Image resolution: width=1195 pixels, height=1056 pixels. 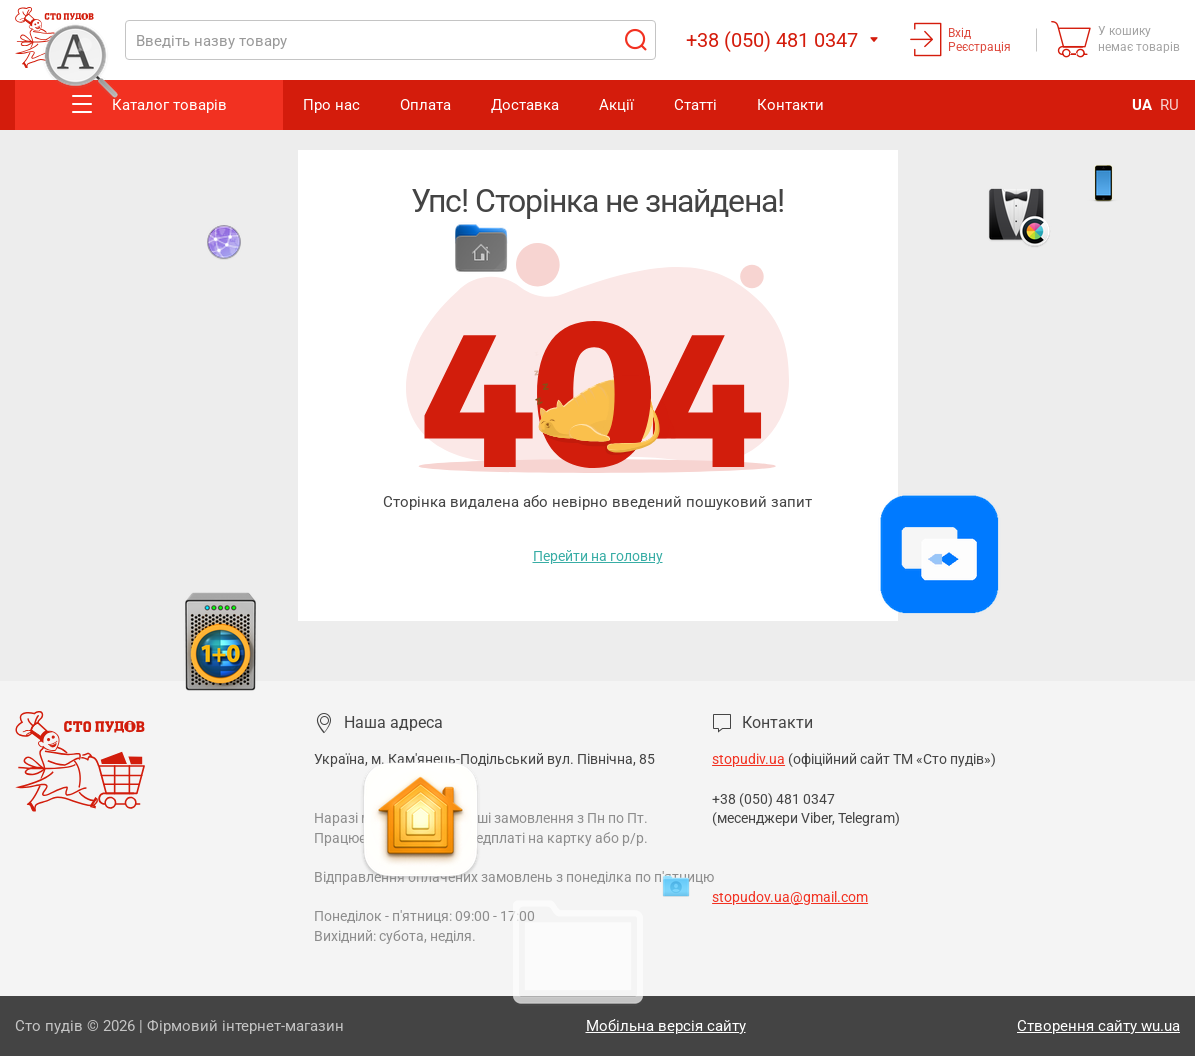 I want to click on access your home folder, so click(x=481, y=248).